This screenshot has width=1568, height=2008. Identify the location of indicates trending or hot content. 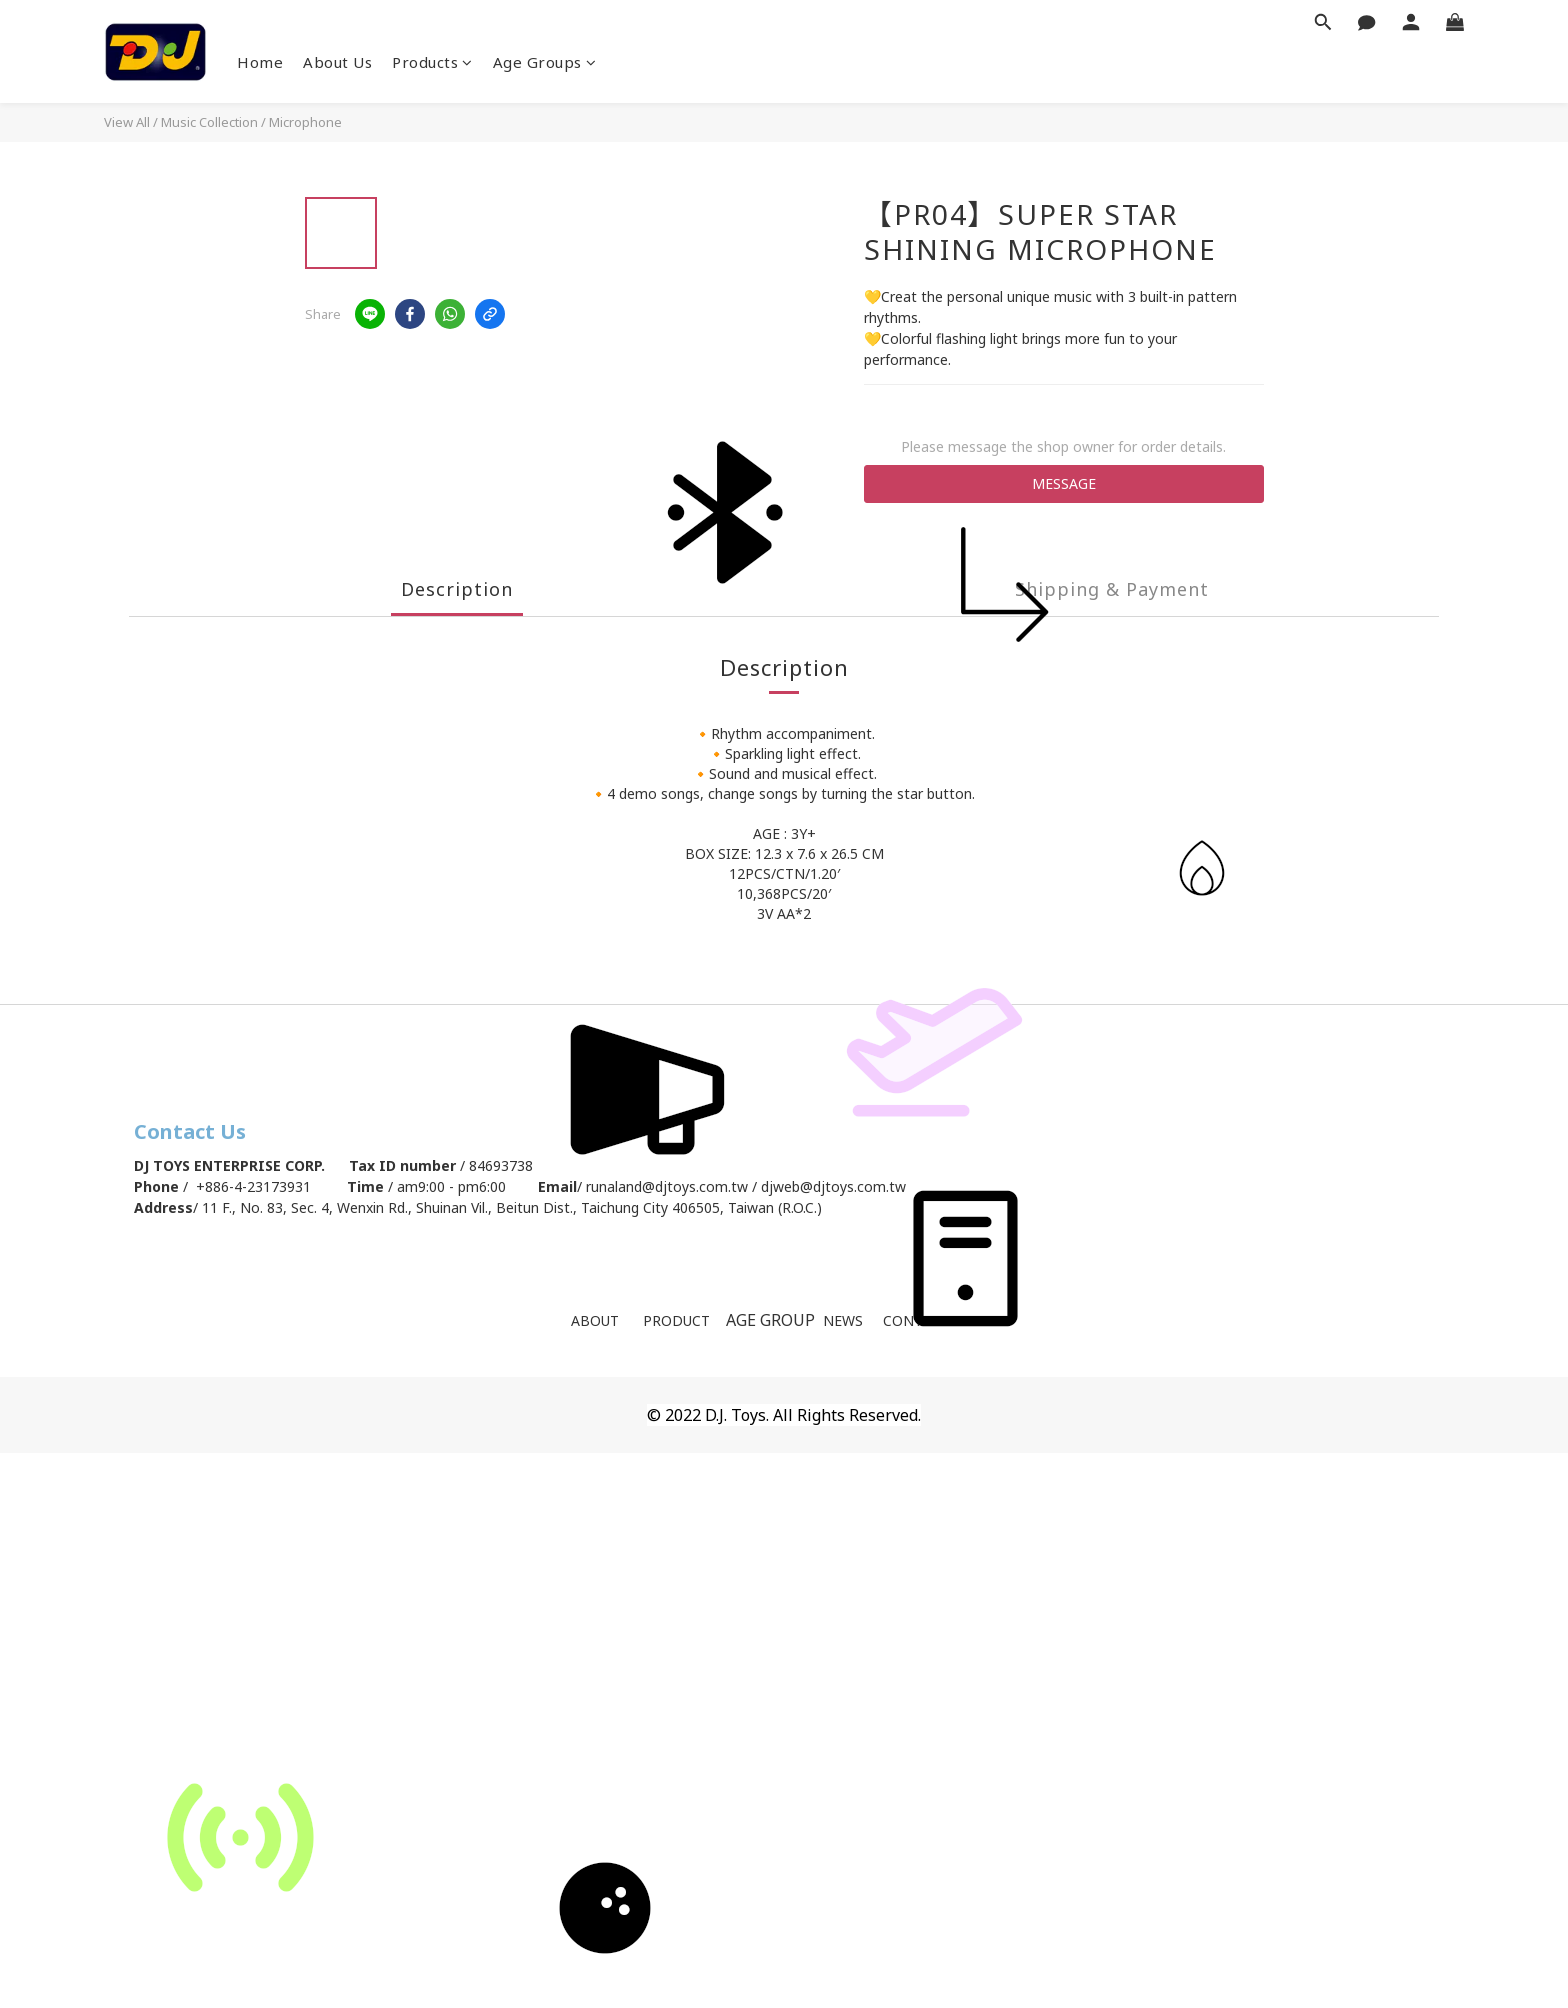
(1202, 869).